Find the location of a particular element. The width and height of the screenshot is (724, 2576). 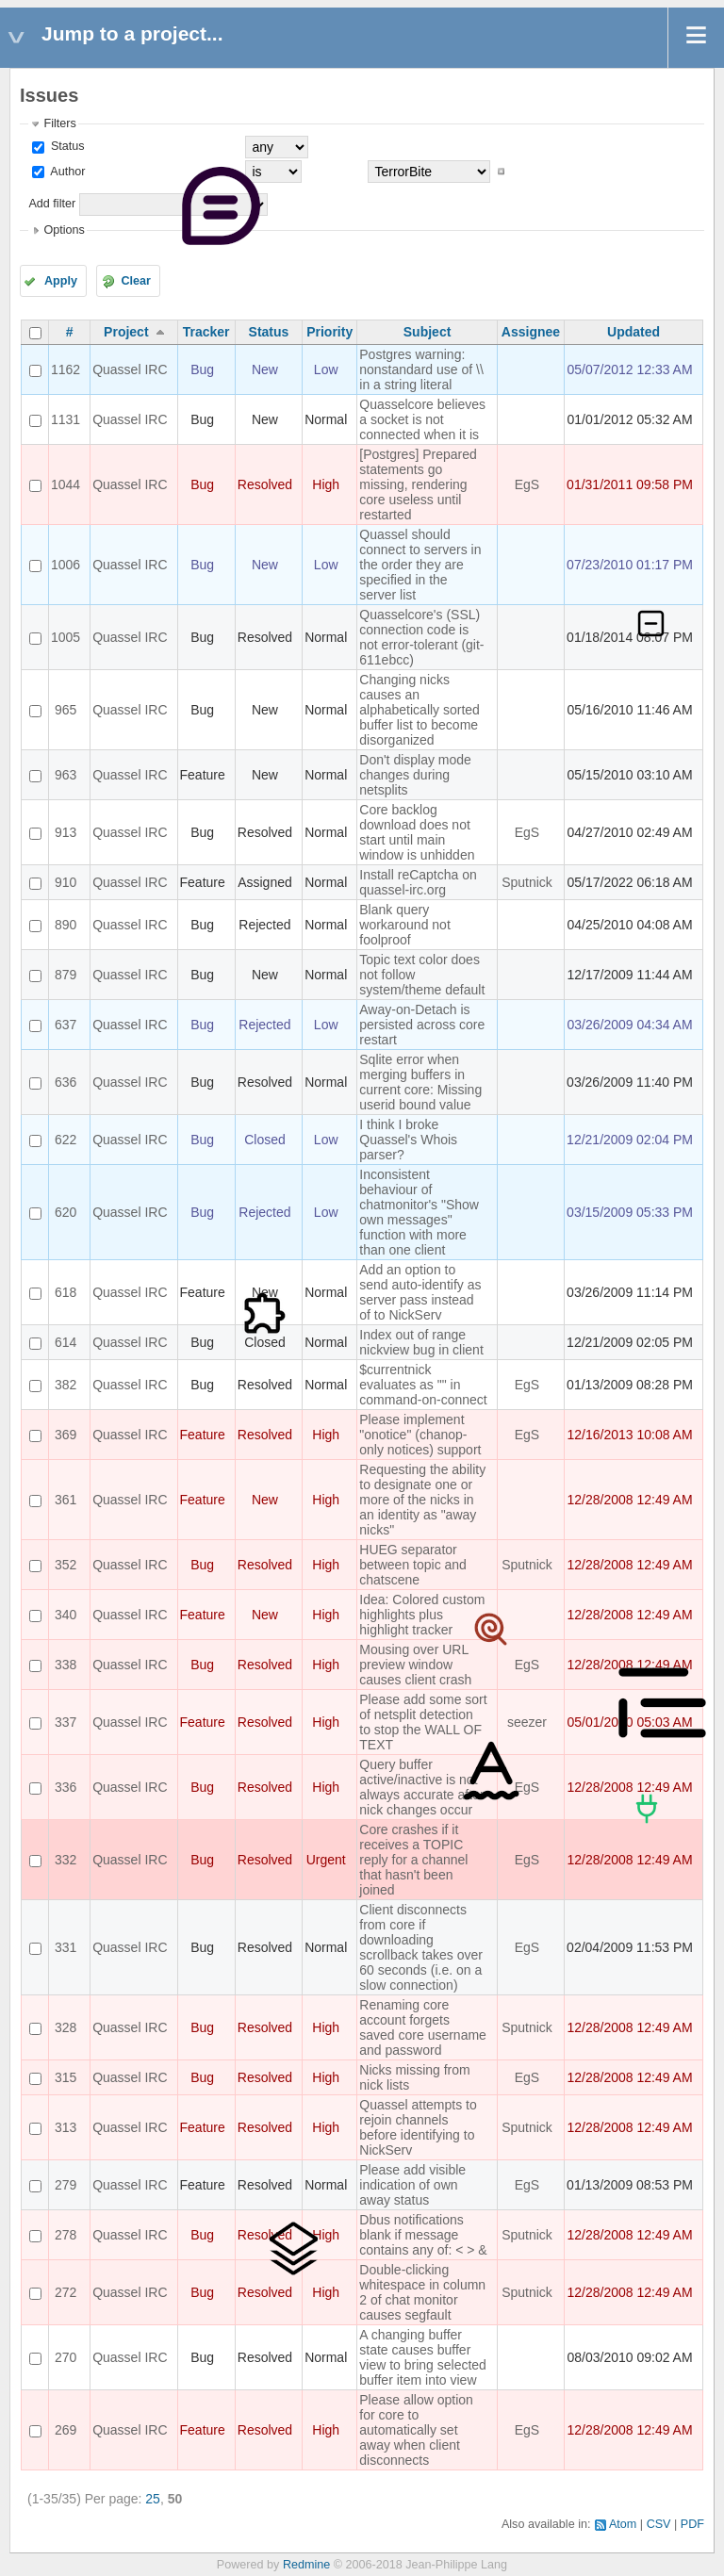

toggle layer visibility in editor is located at coordinates (293, 2248).